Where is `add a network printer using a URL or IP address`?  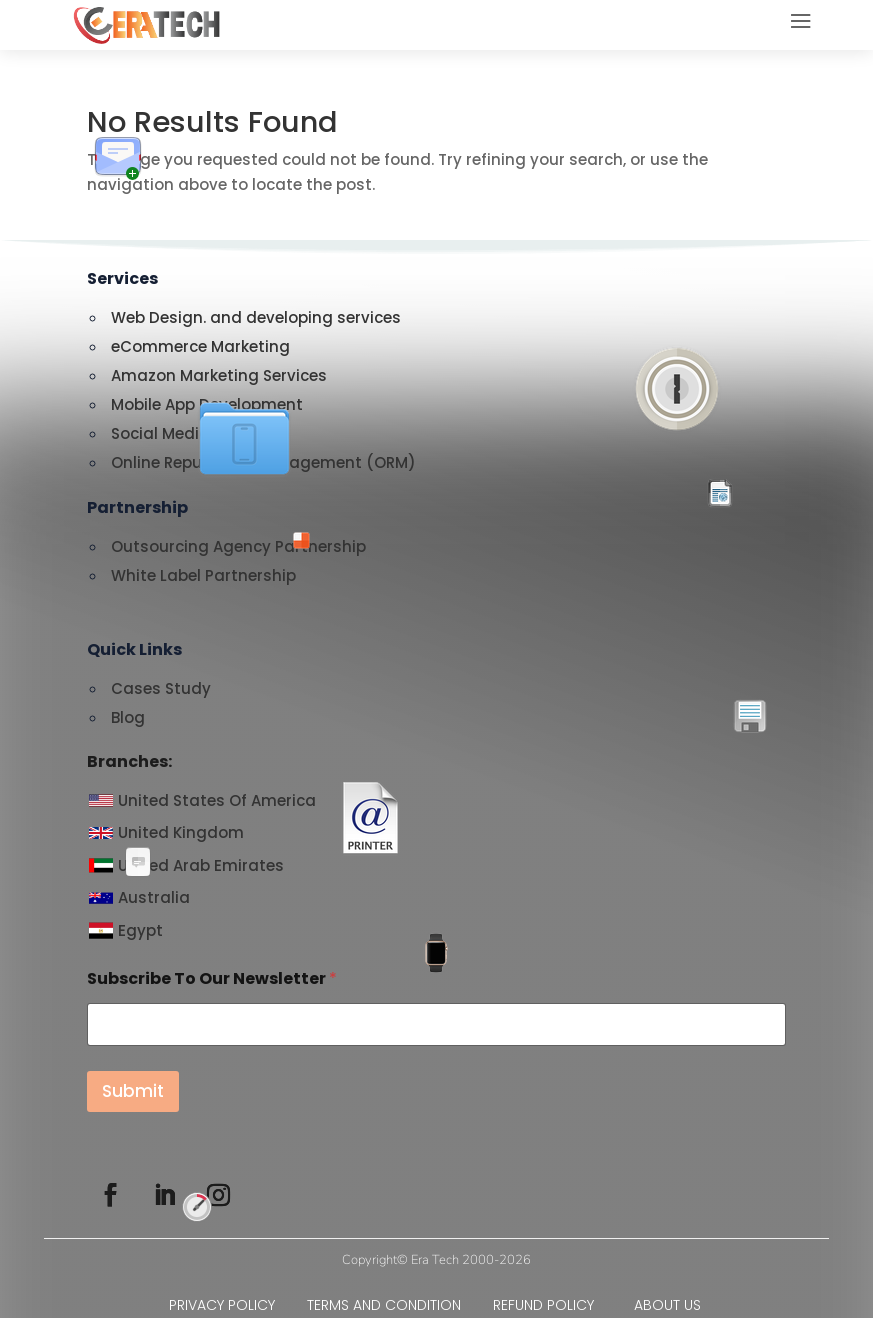
add a network printer using a URL or IP address is located at coordinates (370, 819).